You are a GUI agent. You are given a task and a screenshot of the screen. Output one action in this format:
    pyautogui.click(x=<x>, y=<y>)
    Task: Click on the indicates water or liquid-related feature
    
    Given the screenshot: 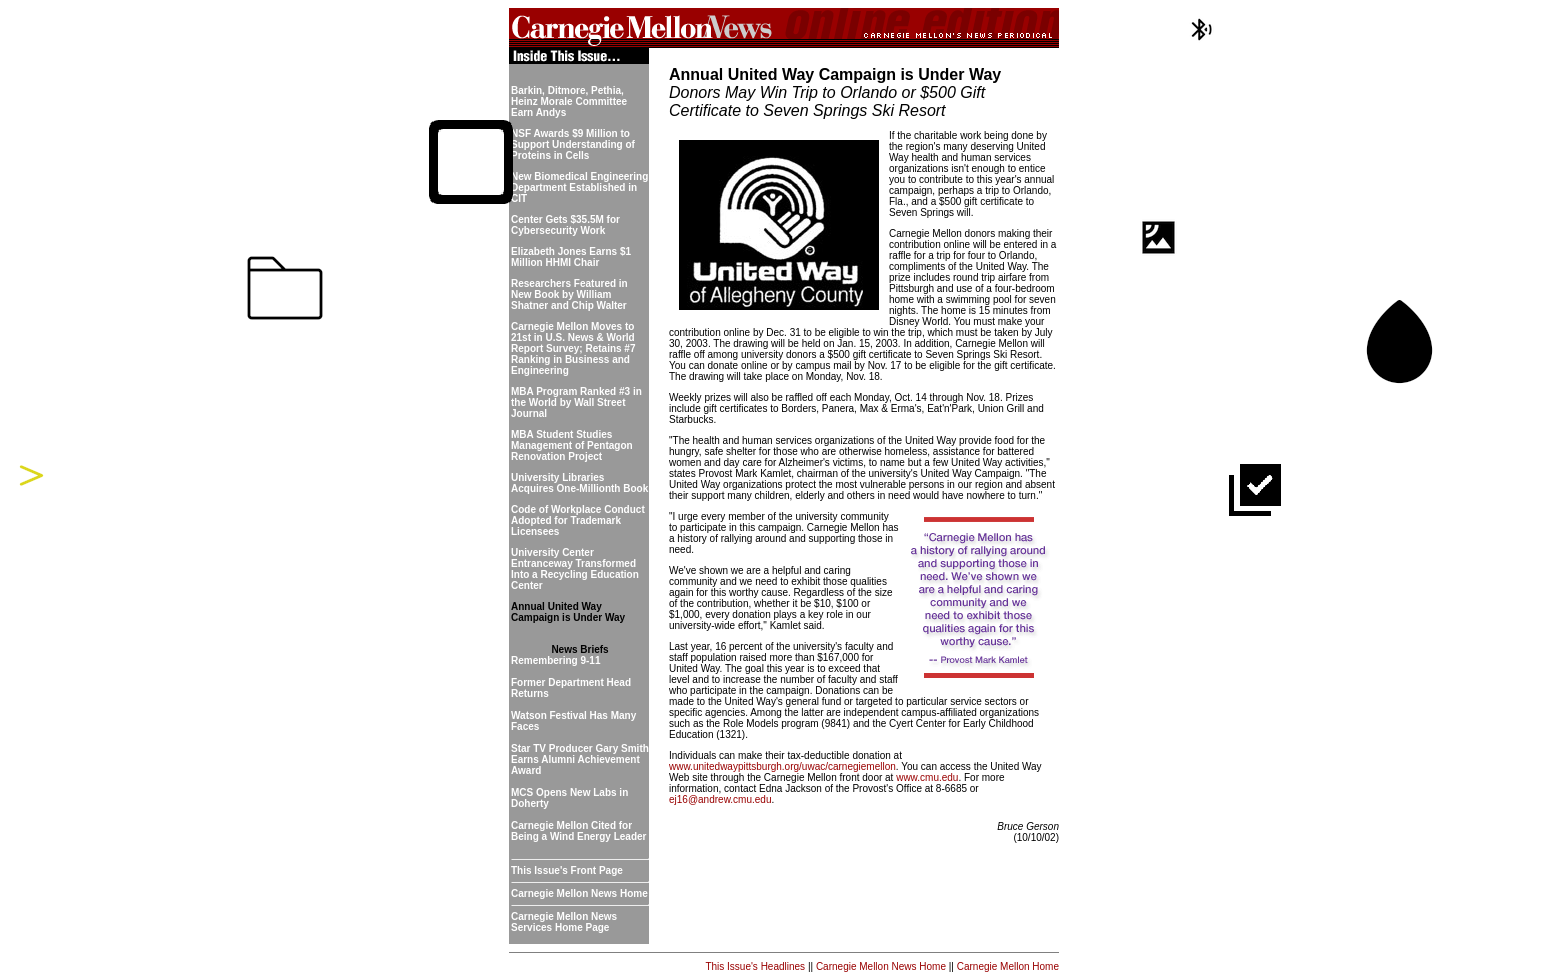 What is the action you would take?
    pyautogui.click(x=1399, y=344)
    